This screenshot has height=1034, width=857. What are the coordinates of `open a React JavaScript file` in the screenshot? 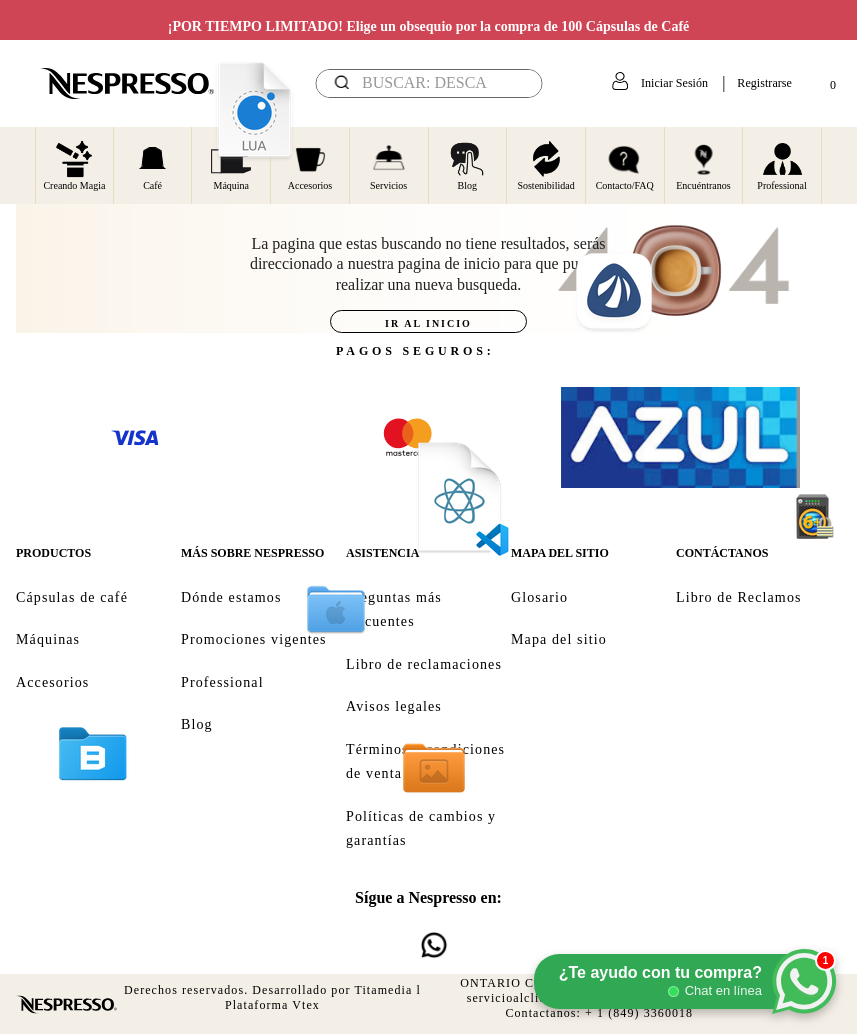 It's located at (459, 499).